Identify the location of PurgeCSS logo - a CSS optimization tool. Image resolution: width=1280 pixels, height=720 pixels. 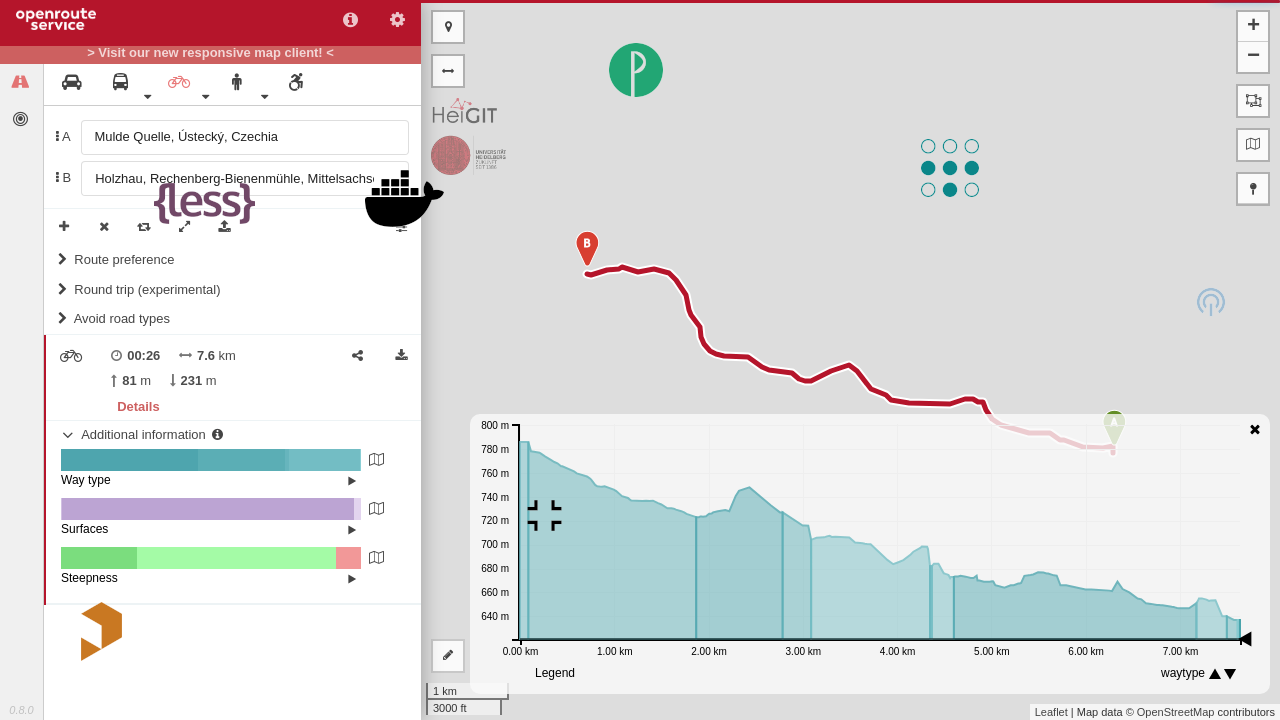
(636, 70).